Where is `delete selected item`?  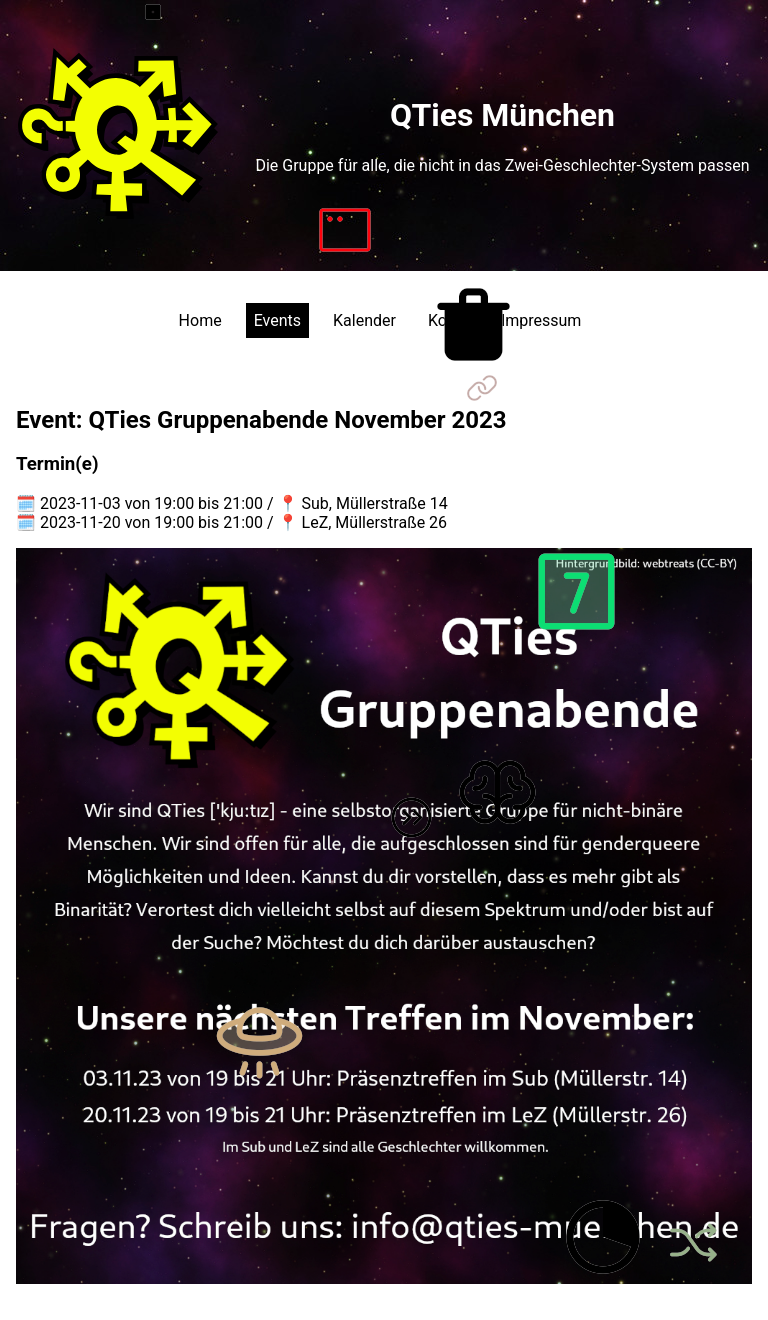 delete selected item is located at coordinates (473, 324).